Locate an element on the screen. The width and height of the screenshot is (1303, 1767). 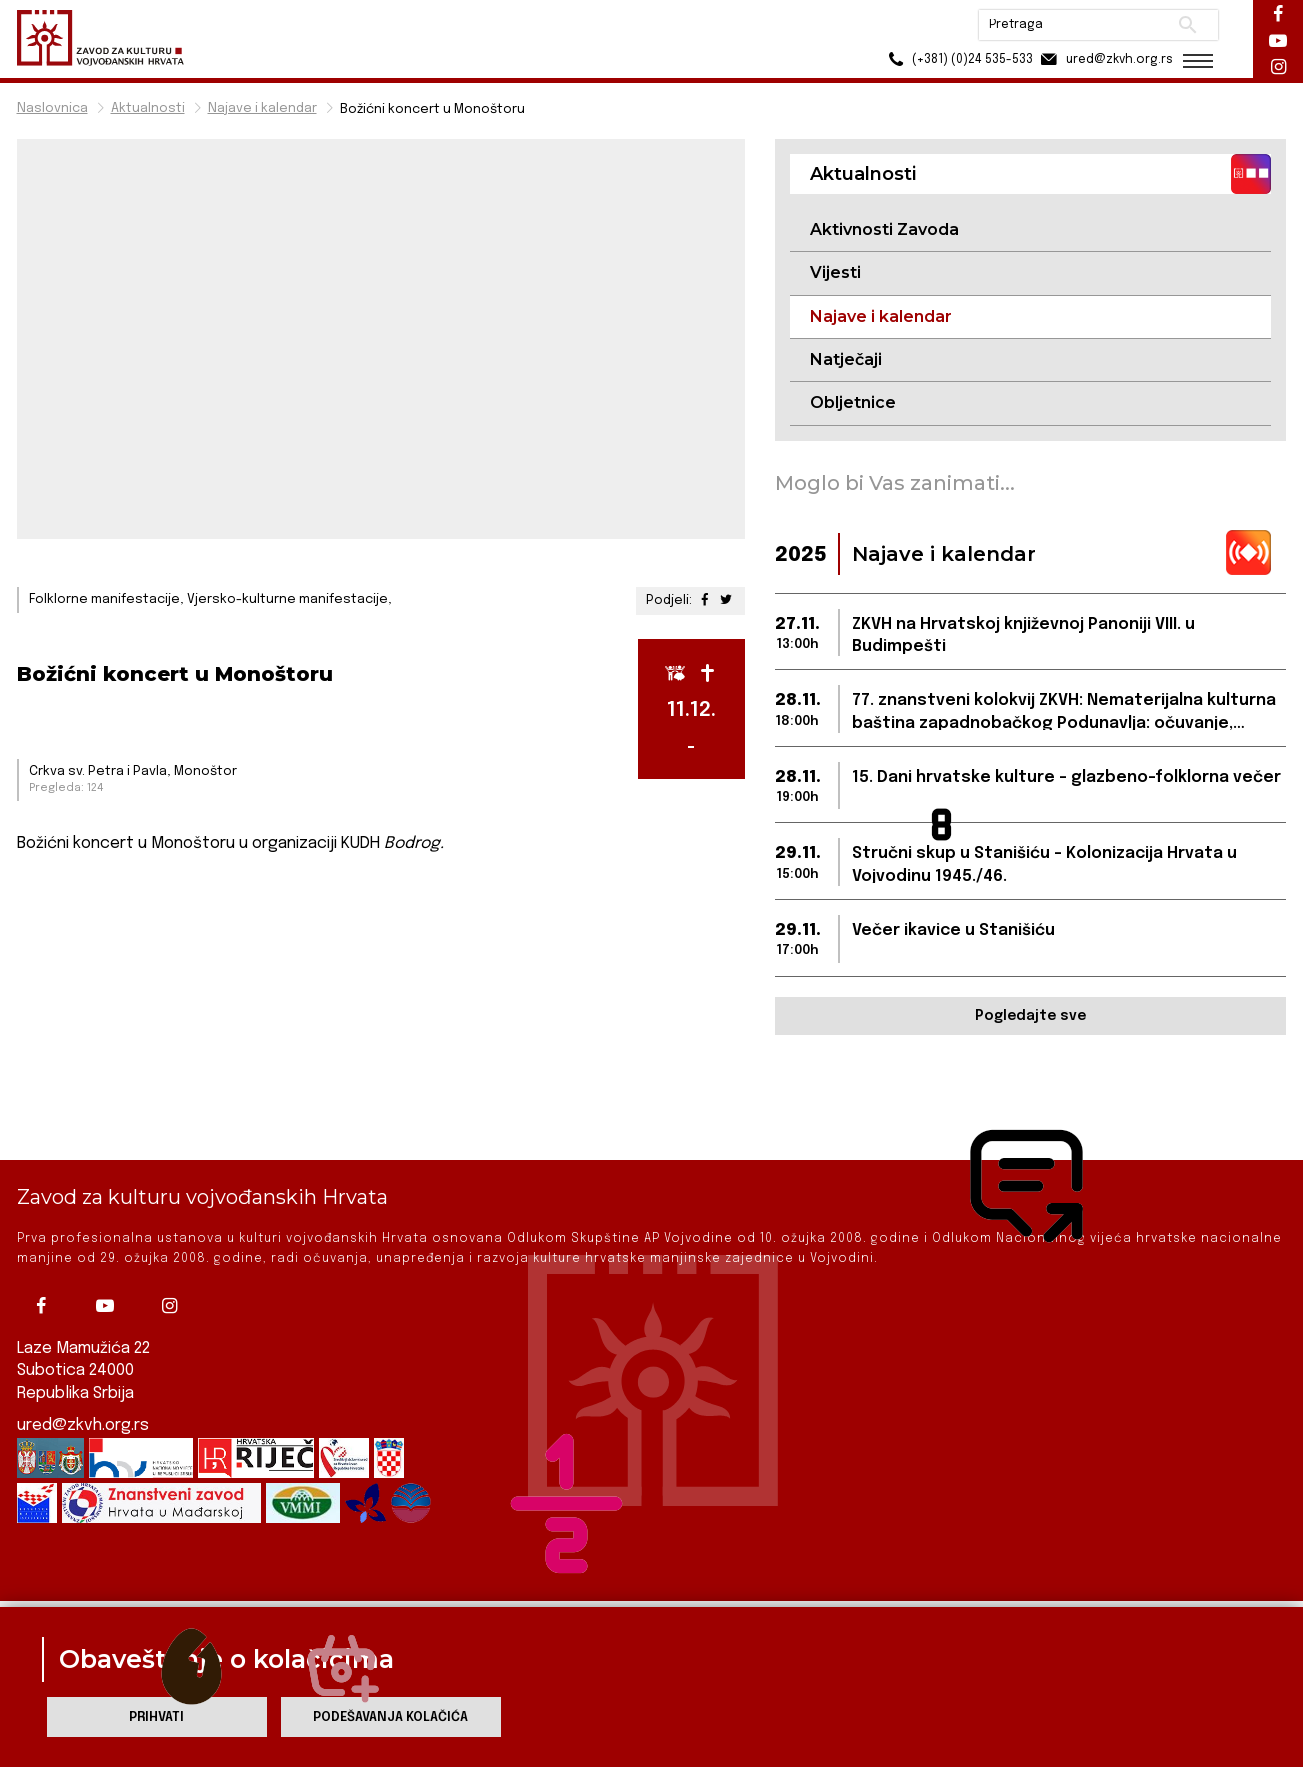
indicates a cracked or broken item is located at coordinates (191, 1666).